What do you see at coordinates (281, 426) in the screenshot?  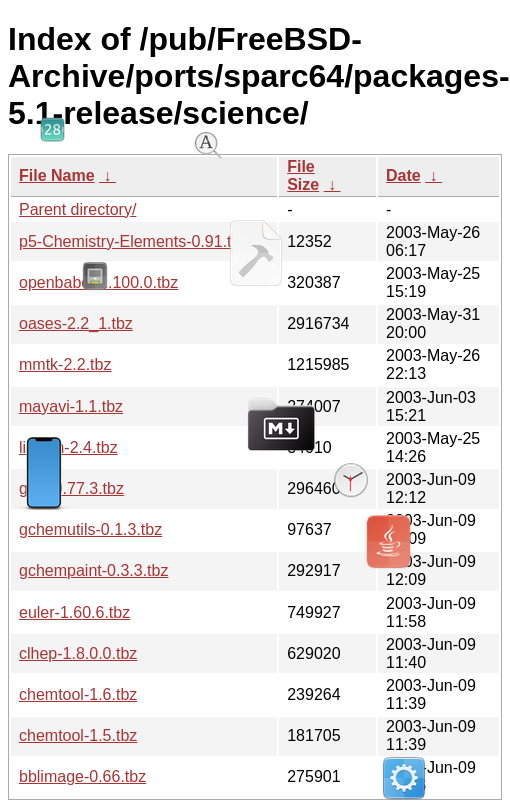 I see `folder containing markdown files` at bounding box center [281, 426].